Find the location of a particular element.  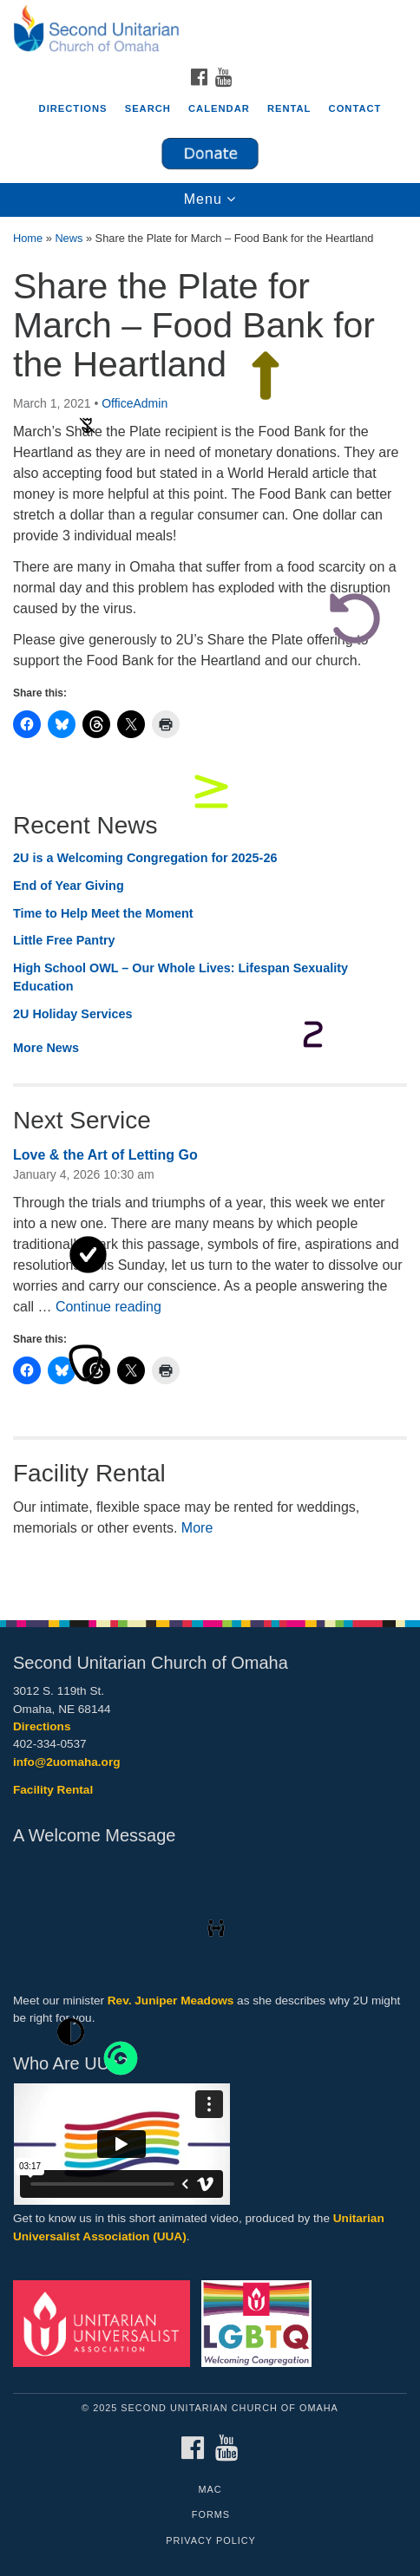

indicates a completed or successful action is located at coordinates (88, 1254).